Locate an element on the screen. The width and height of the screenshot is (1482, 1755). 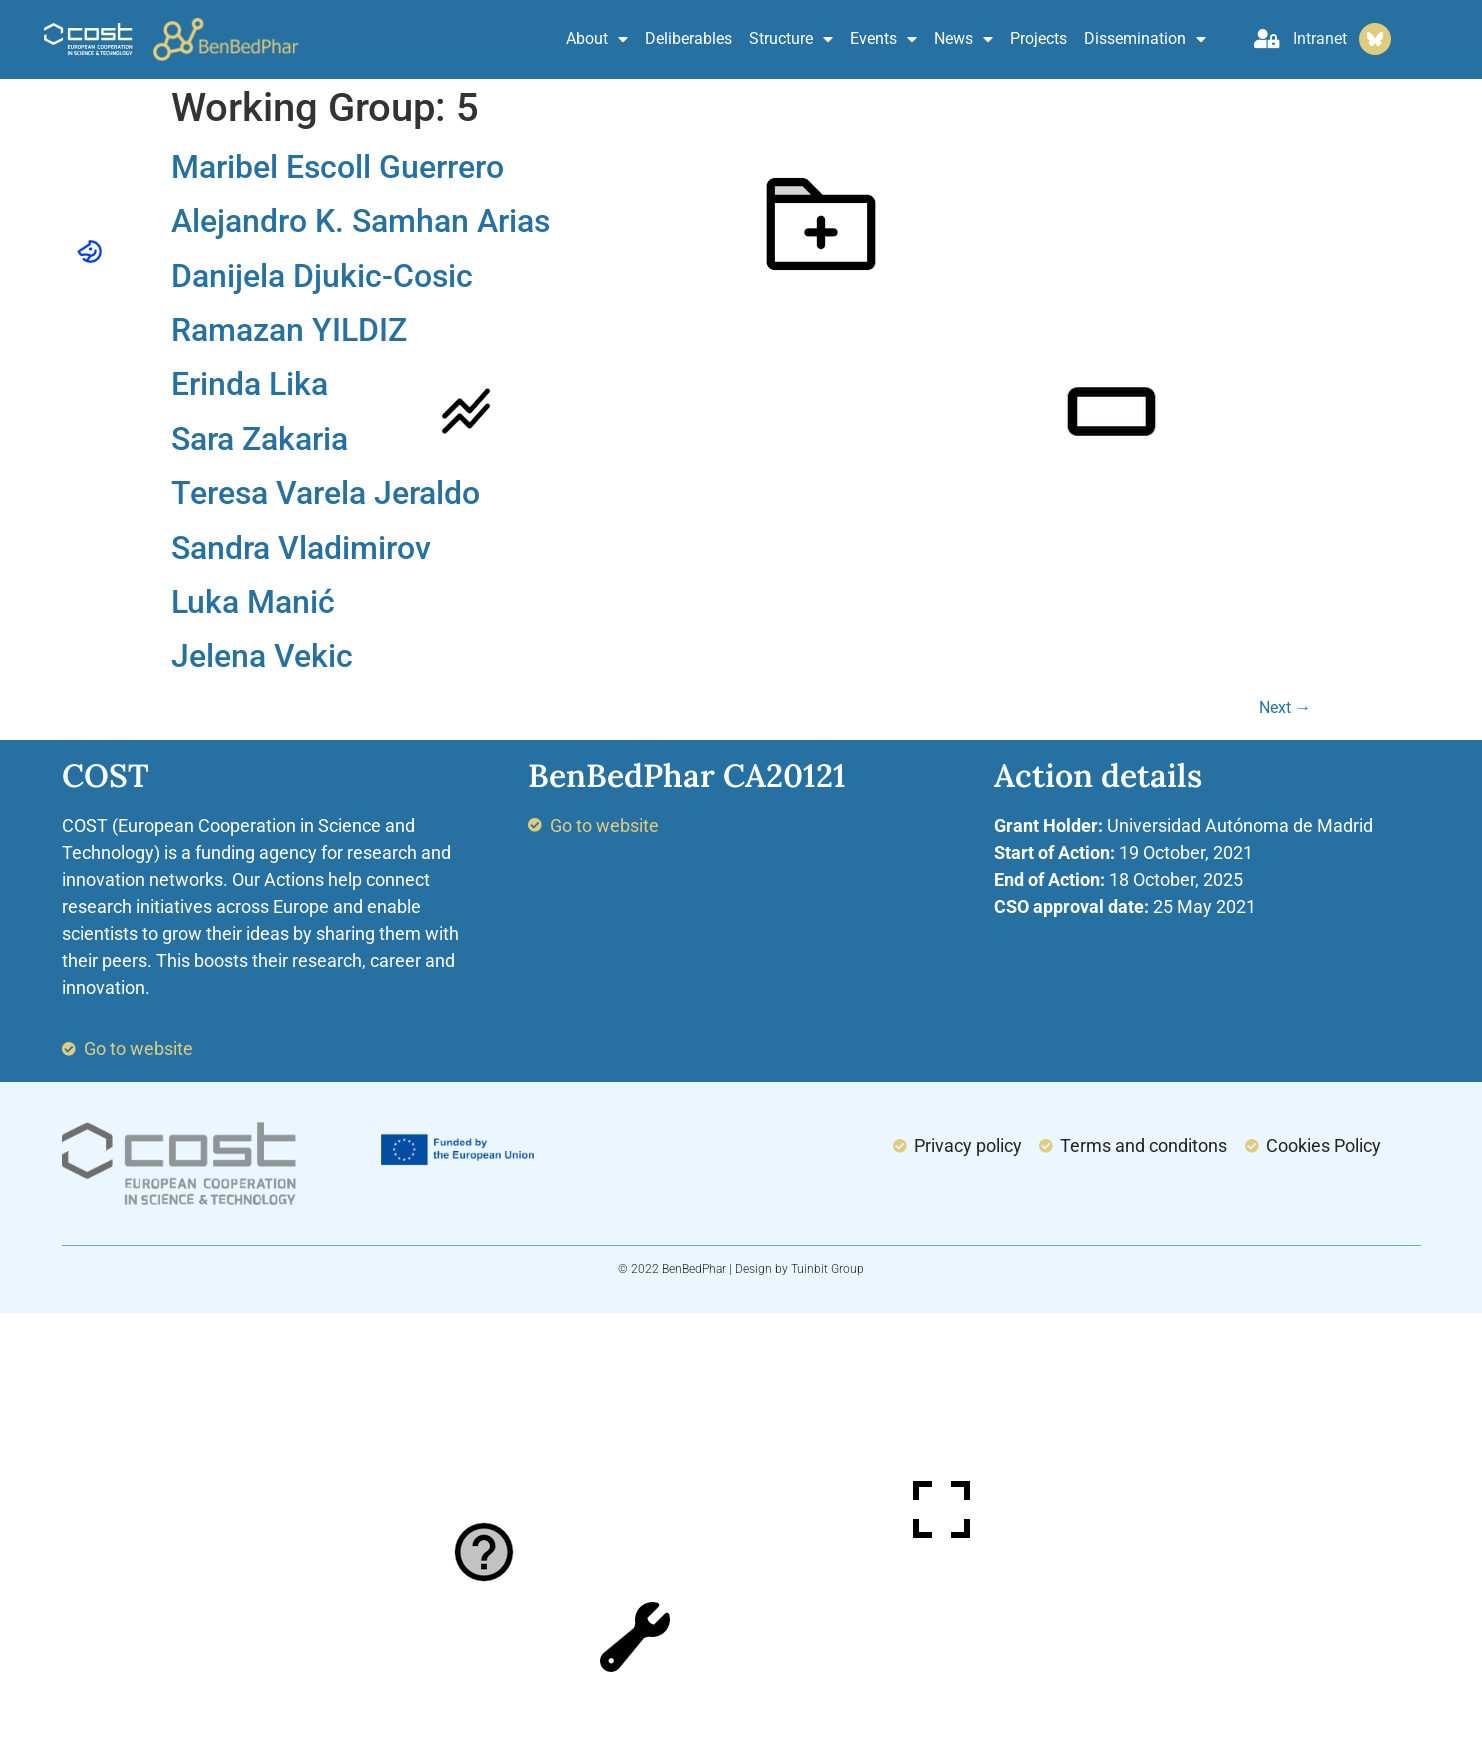
access equestrian or horse-related features is located at coordinates (90, 251).